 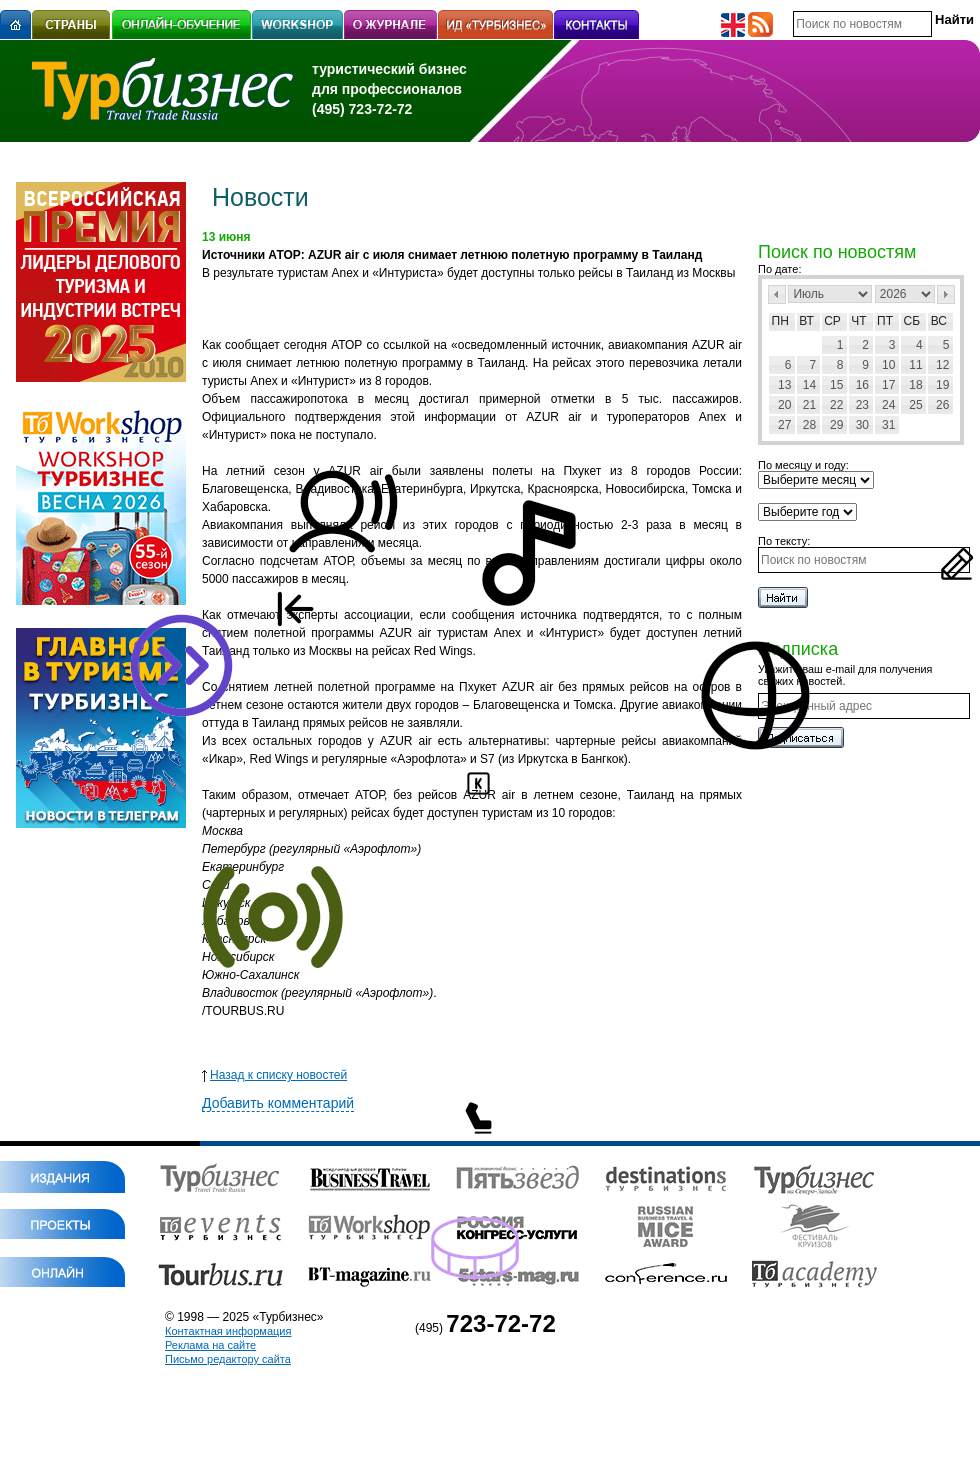 What do you see at coordinates (478, 1118) in the screenshot?
I see `select or reserve a seat` at bounding box center [478, 1118].